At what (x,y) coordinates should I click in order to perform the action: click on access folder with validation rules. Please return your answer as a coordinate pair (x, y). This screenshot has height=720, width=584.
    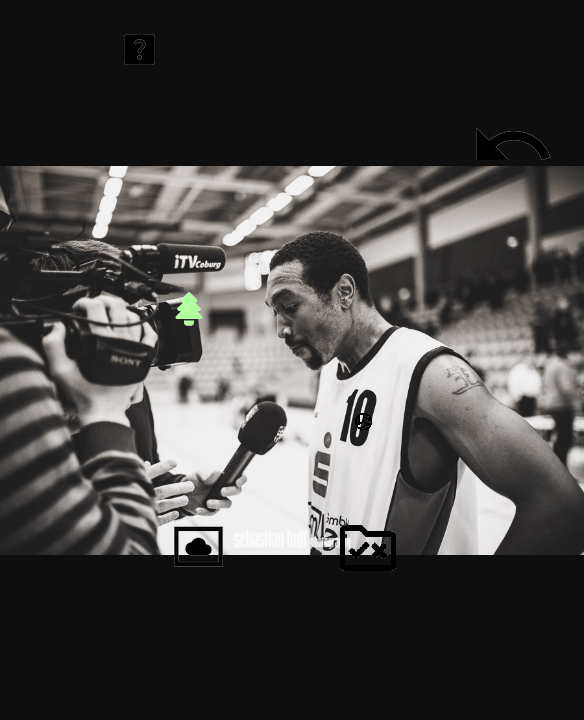
    Looking at the image, I should click on (368, 548).